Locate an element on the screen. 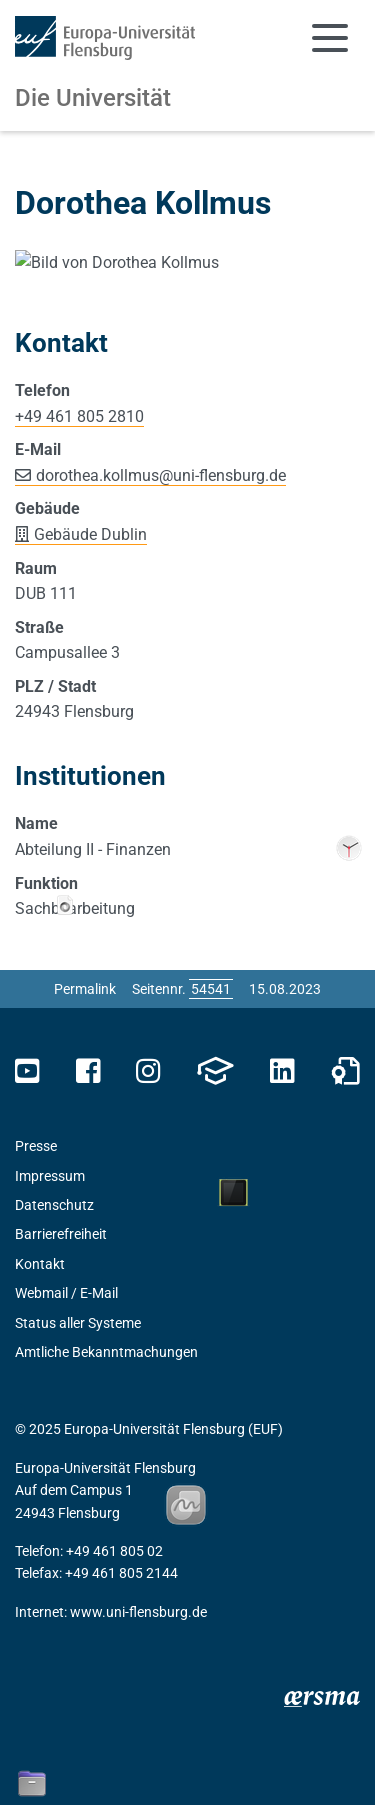 The width and height of the screenshot is (375, 1805). iPod nano device connected is located at coordinates (233, 1192).